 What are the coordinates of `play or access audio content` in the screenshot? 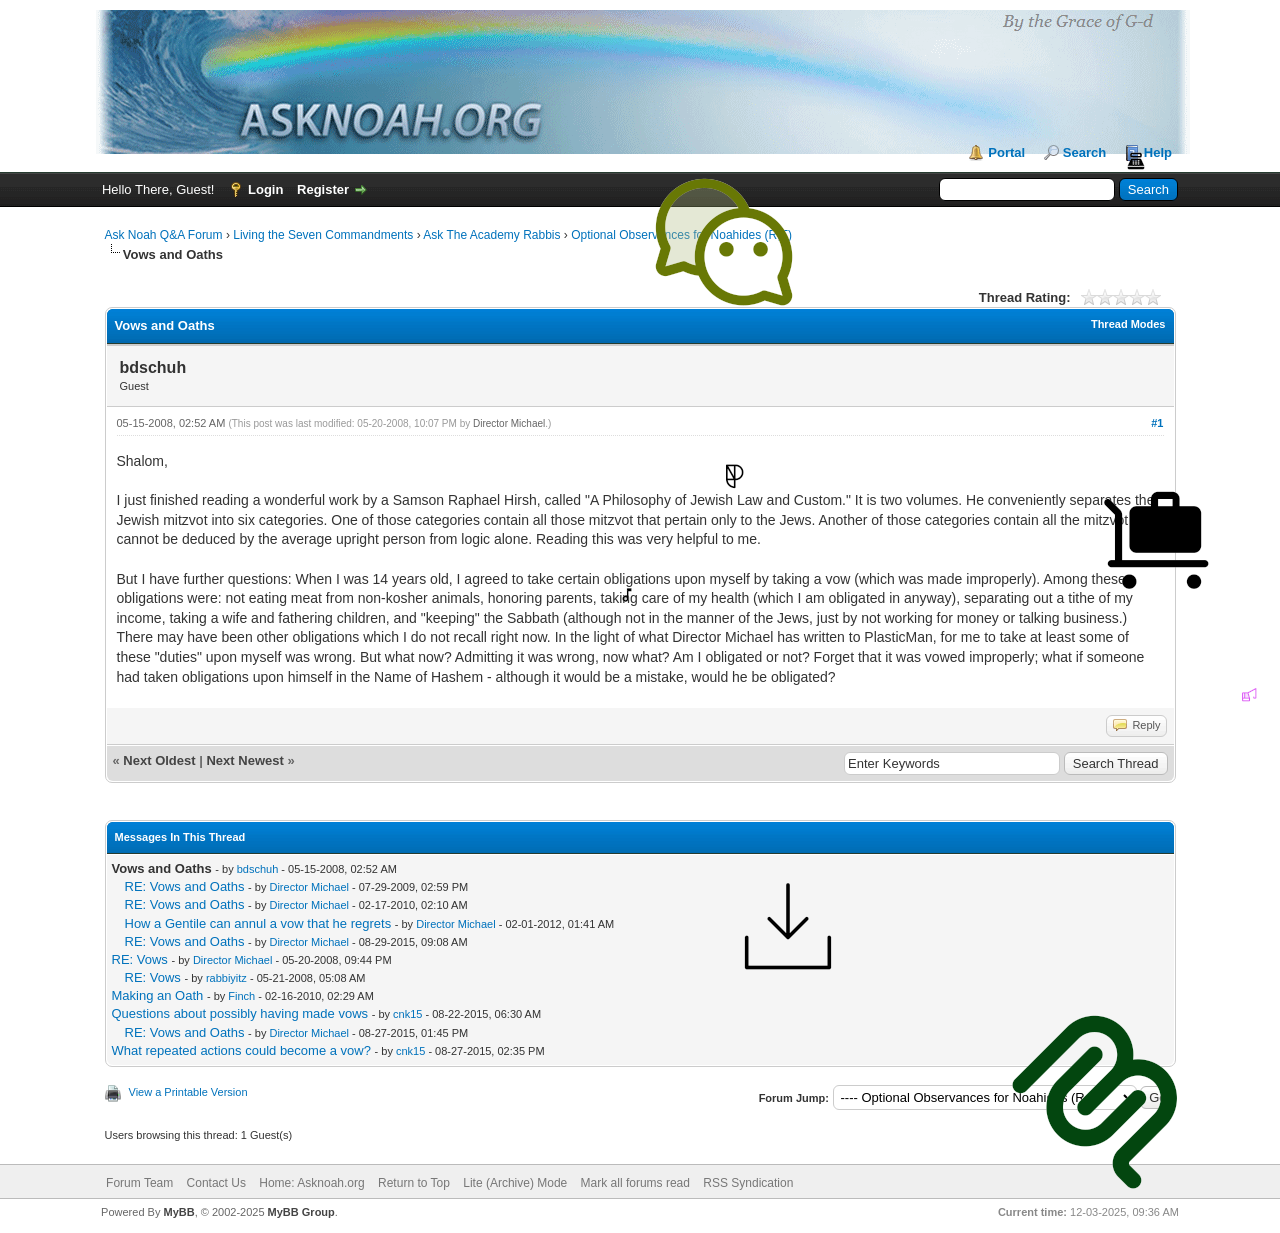 It's located at (627, 595).